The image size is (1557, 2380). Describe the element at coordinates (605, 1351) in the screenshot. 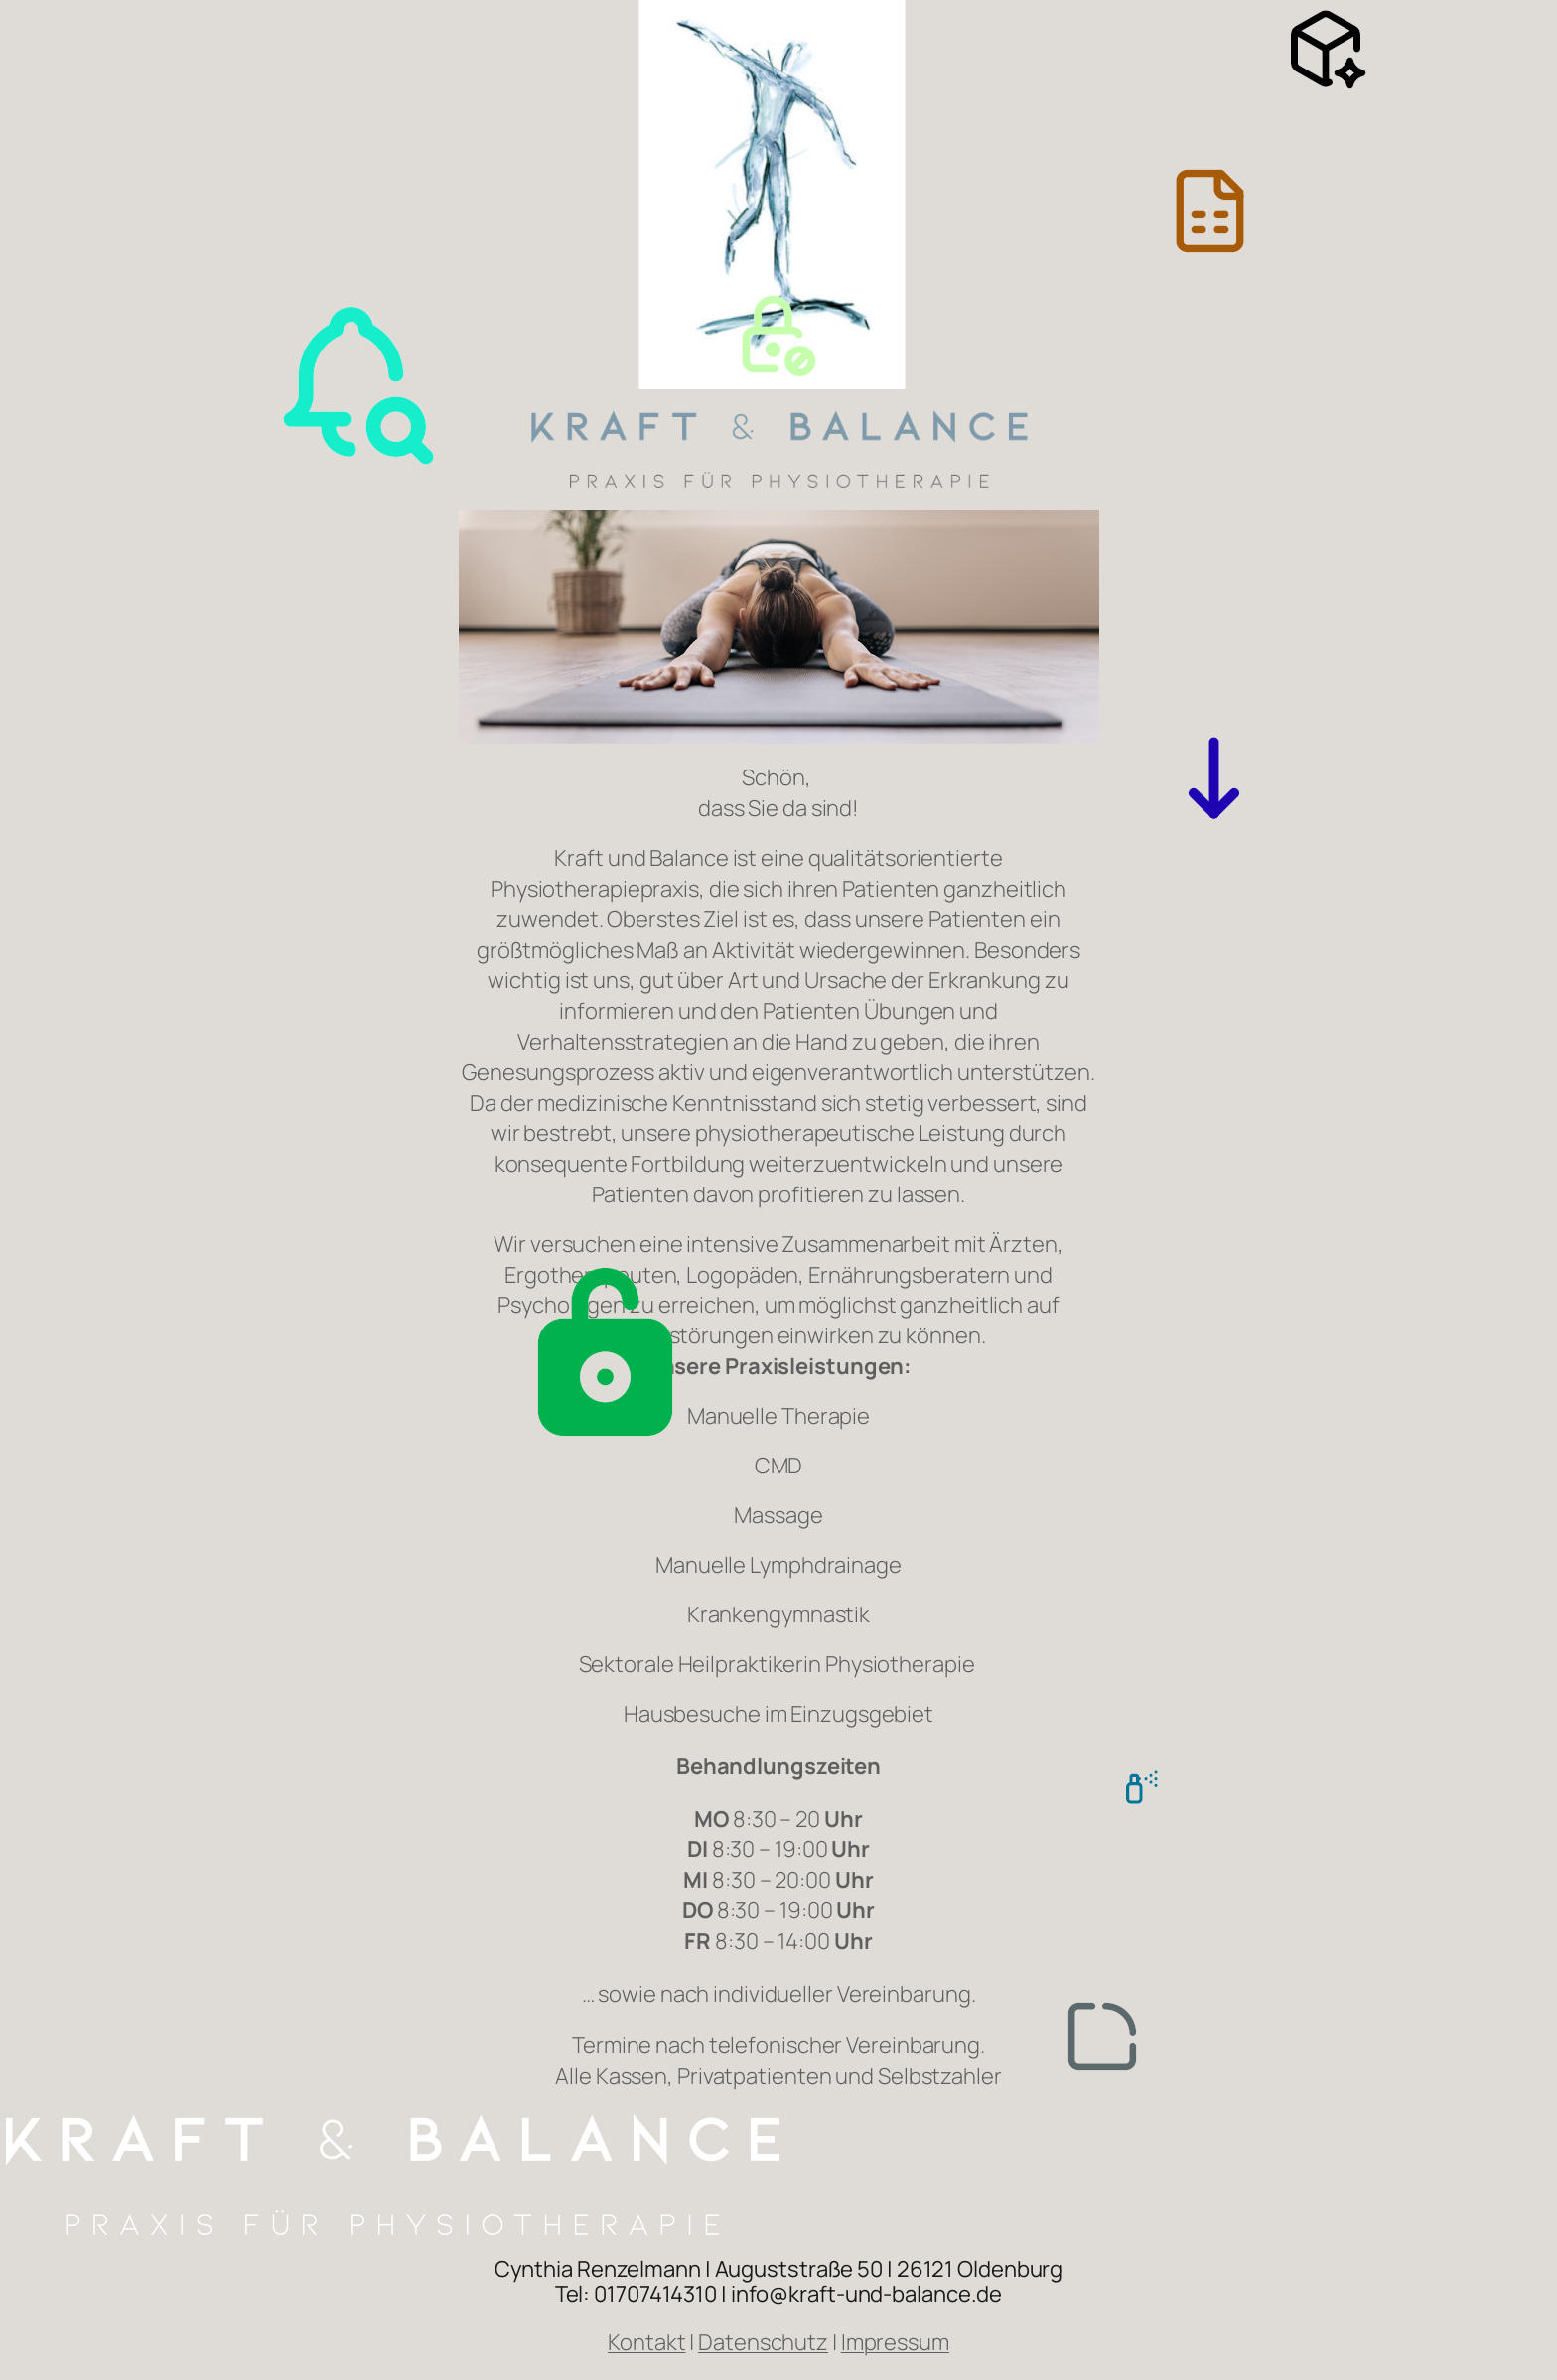

I see `unlock a secured item or feature` at that location.